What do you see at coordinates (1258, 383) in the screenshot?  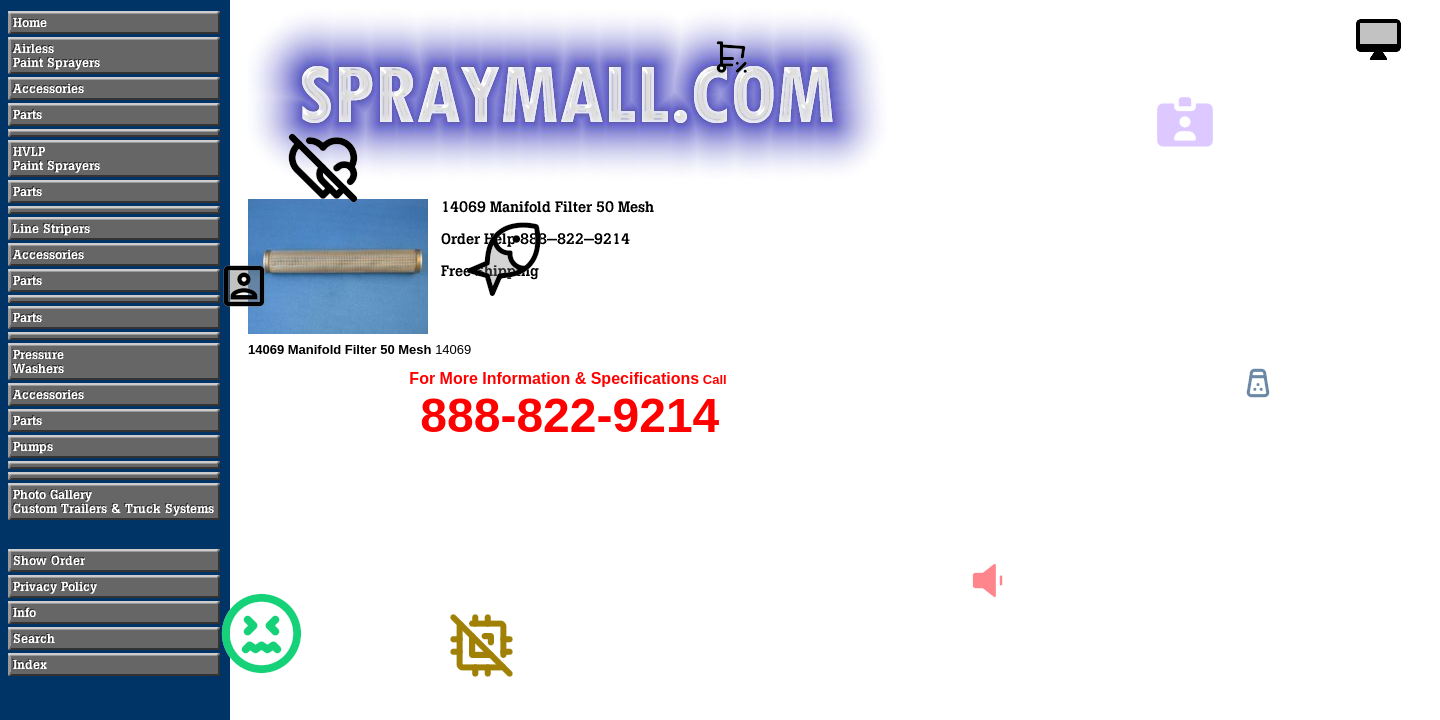 I see `adjust salt or seasoning preferences` at bounding box center [1258, 383].